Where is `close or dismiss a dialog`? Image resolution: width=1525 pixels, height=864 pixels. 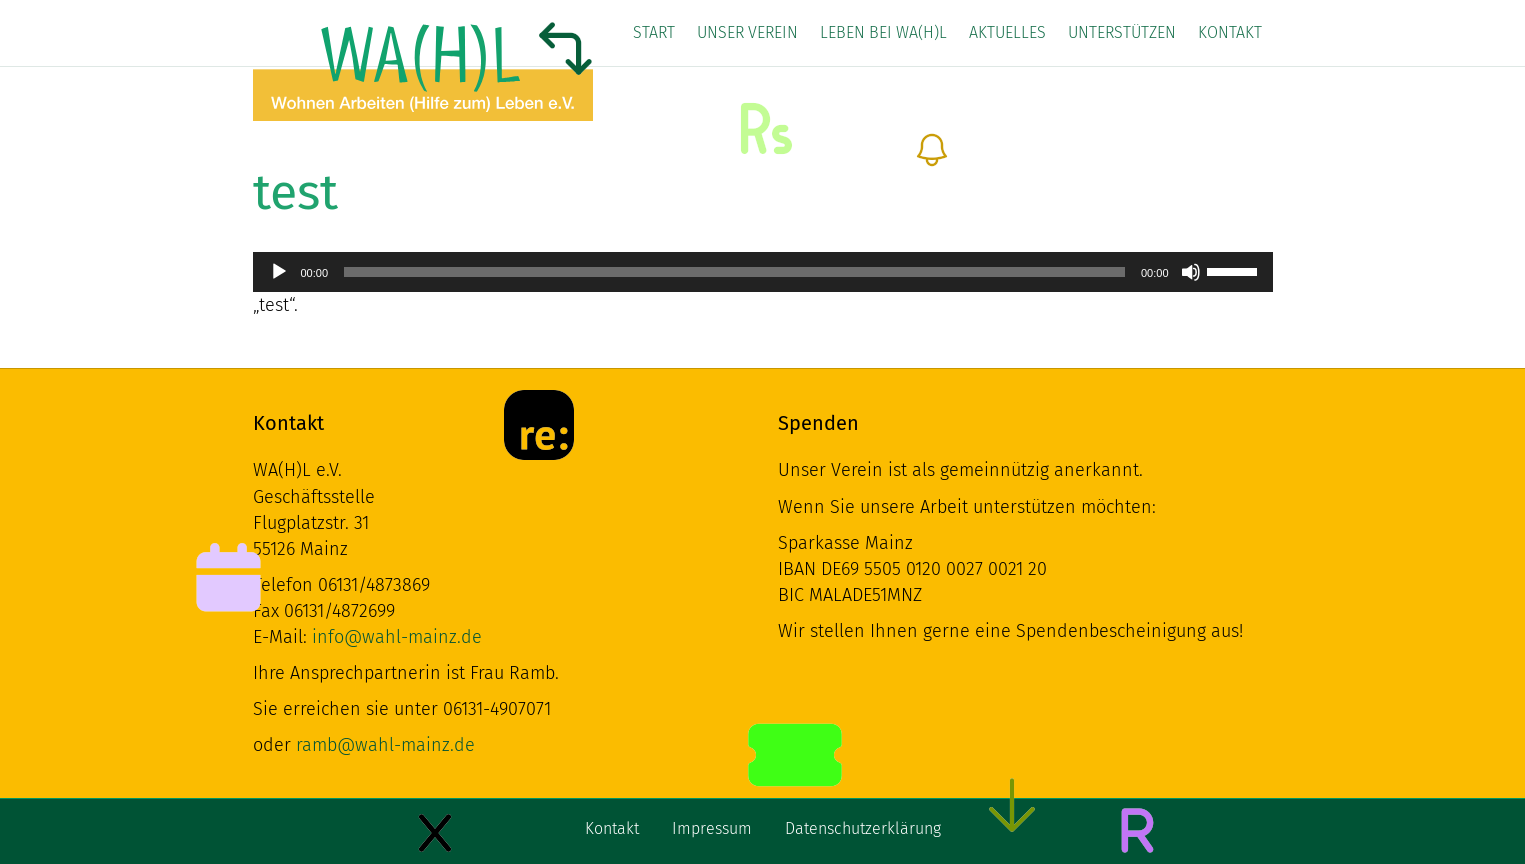
close or dismiss a dialog is located at coordinates (435, 833).